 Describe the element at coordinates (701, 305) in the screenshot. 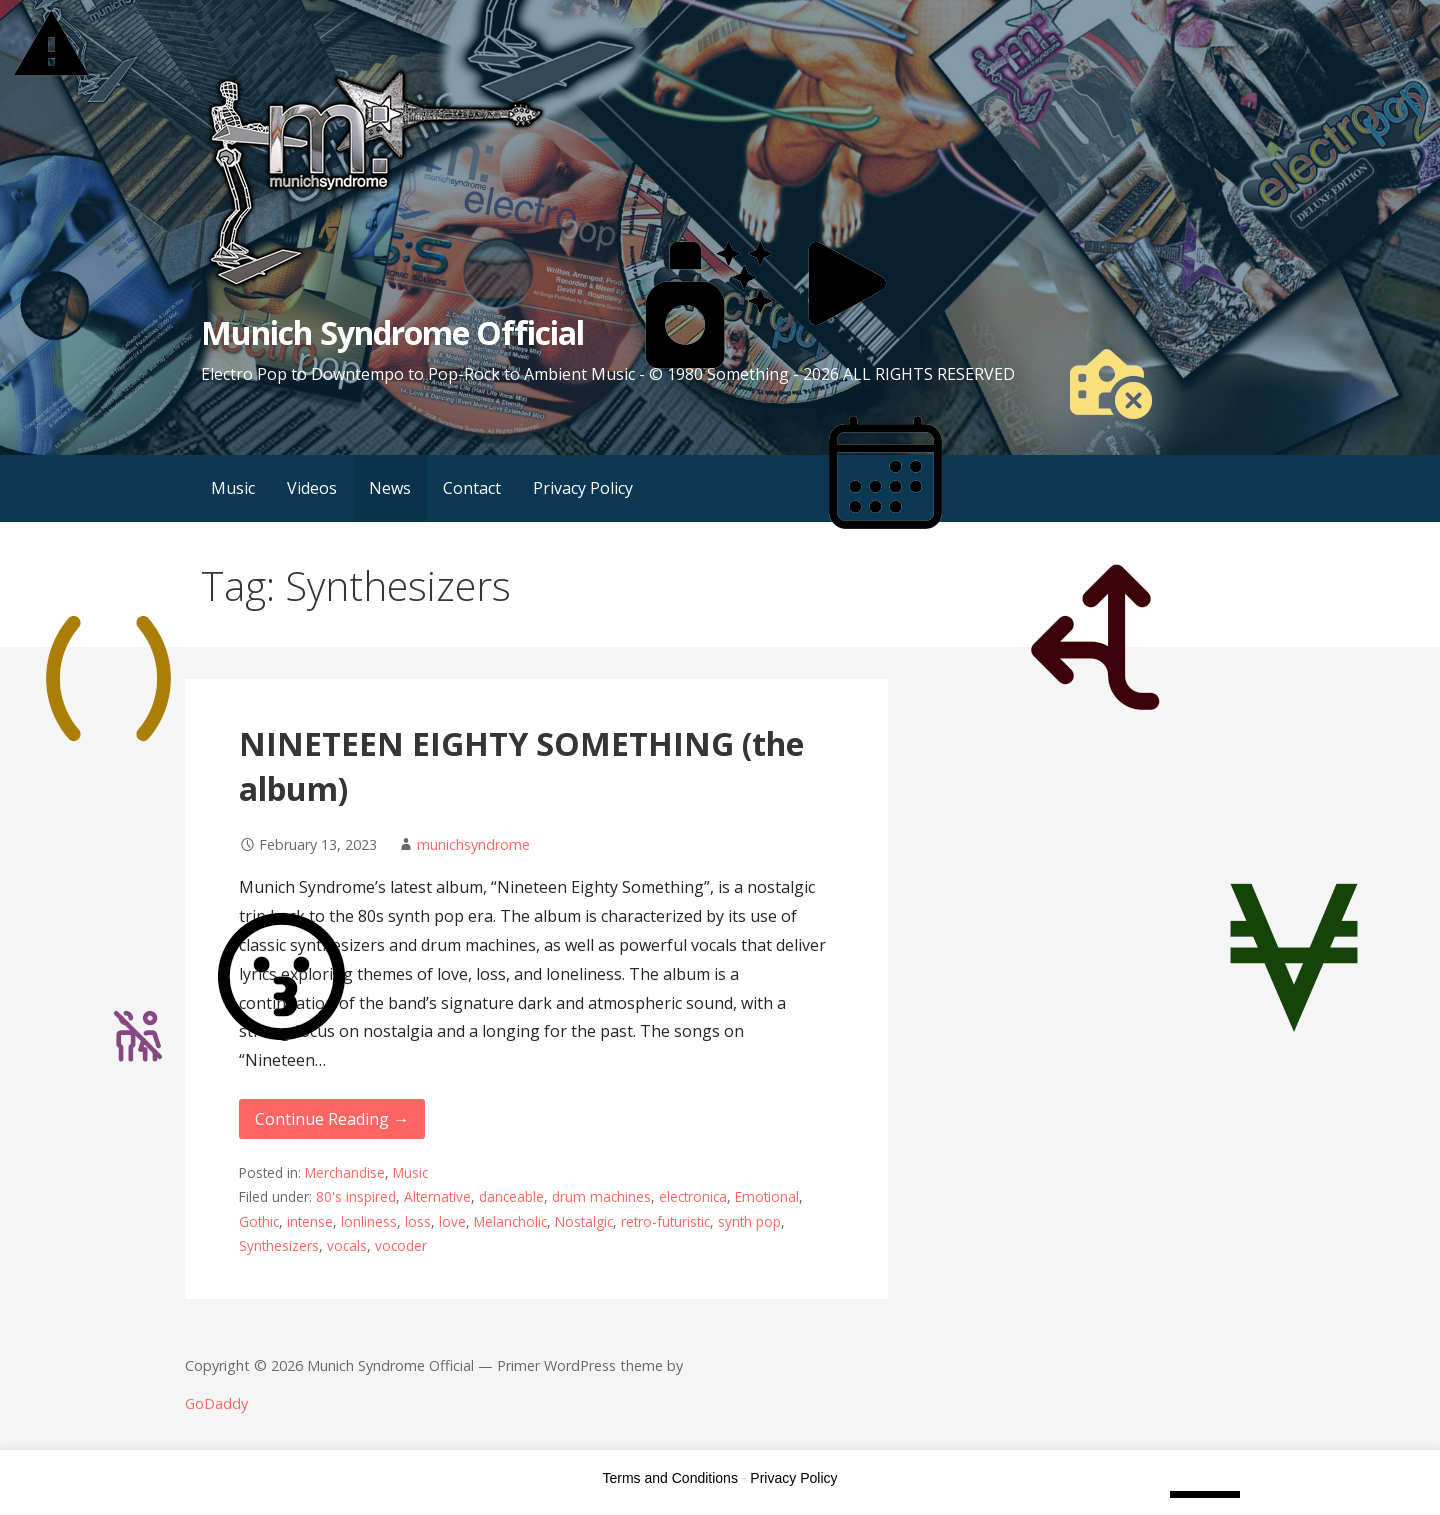

I see `air freshener or fragrance settings` at that location.